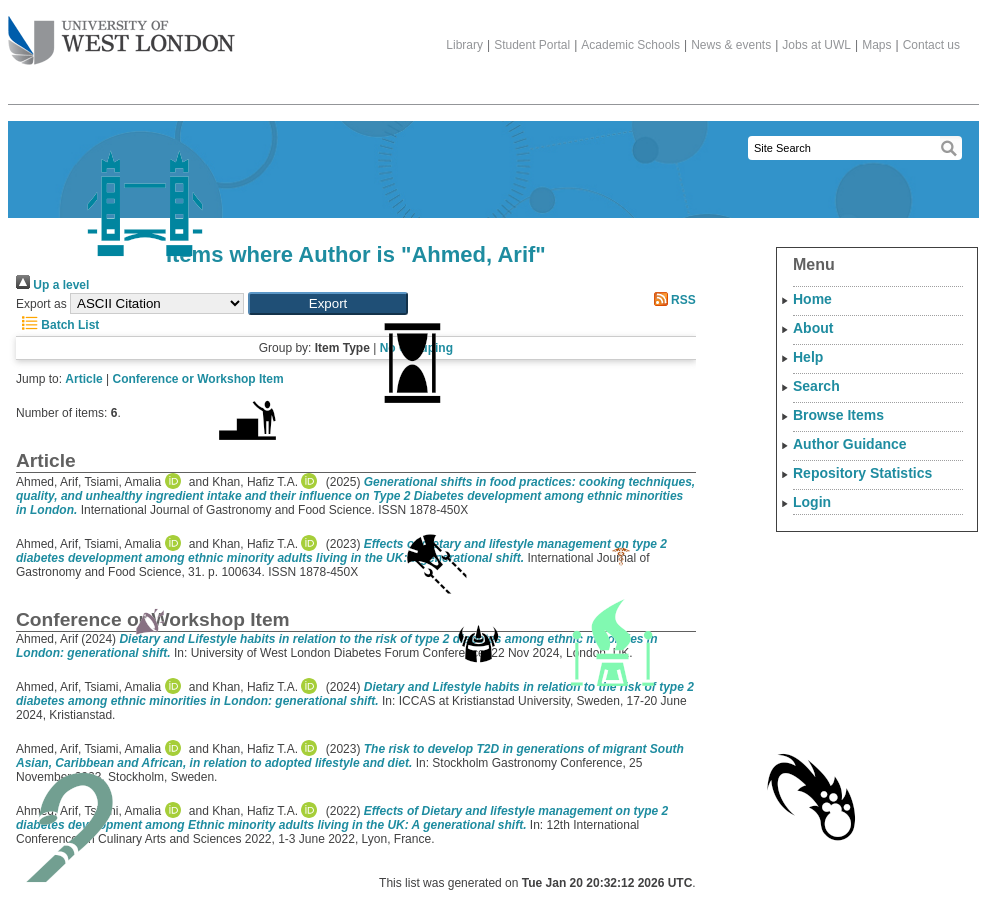 The height and width of the screenshot is (906, 987). What do you see at coordinates (612, 642) in the screenshot?
I see `access fire shrine location in game` at bounding box center [612, 642].